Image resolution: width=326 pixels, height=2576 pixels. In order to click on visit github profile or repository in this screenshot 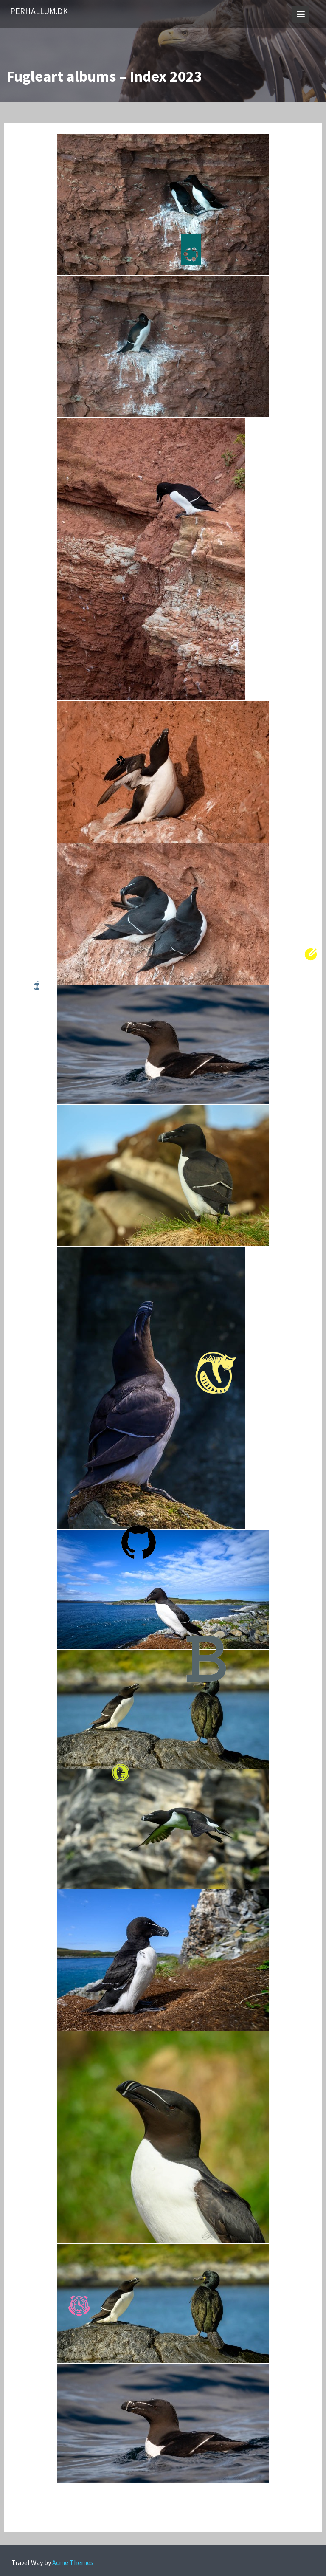, I will do `click(138, 1542)`.